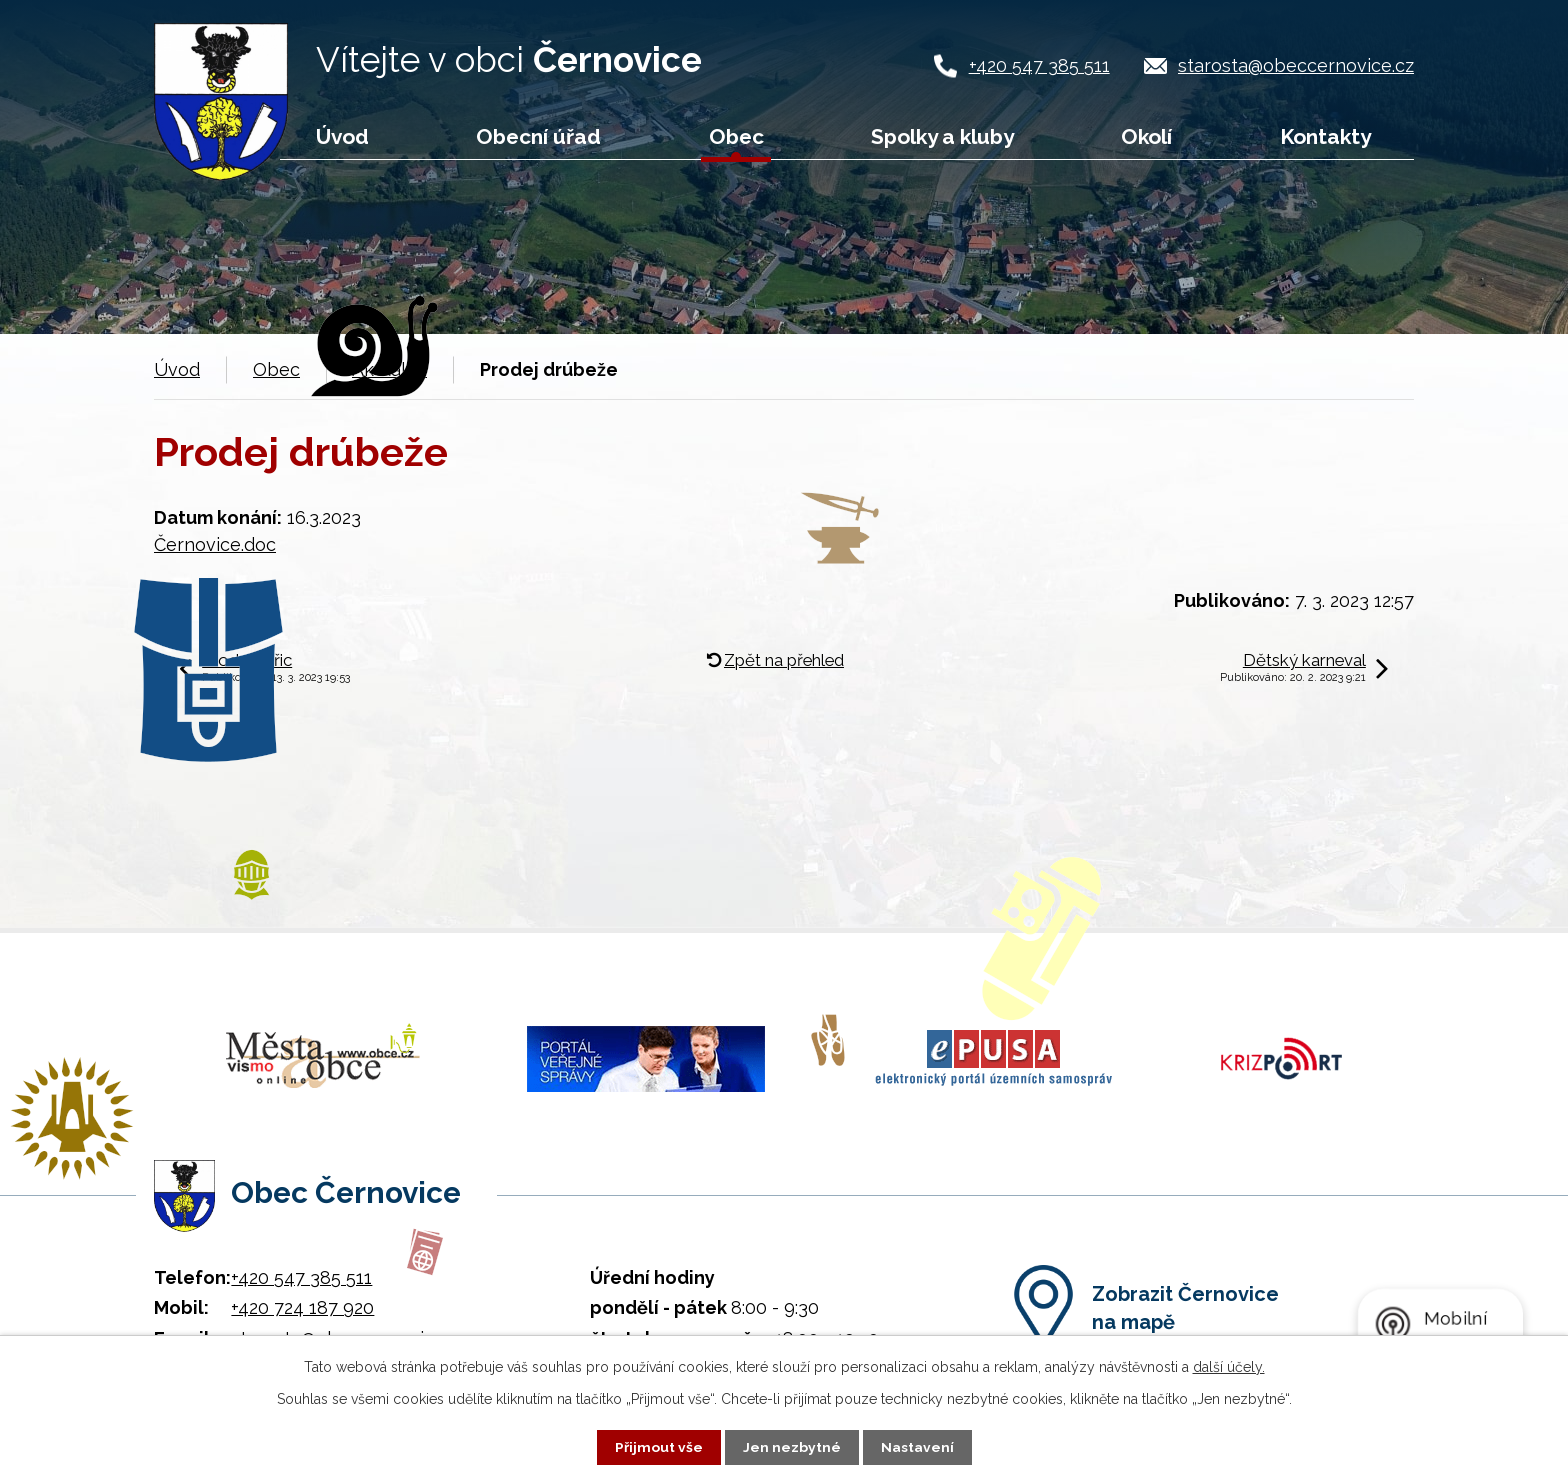 The width and height of the screenshot is (1568, 1484). Describe the element at coordinates (209, 670) in the screenshot. I see `open inventory or backpack` at that location.